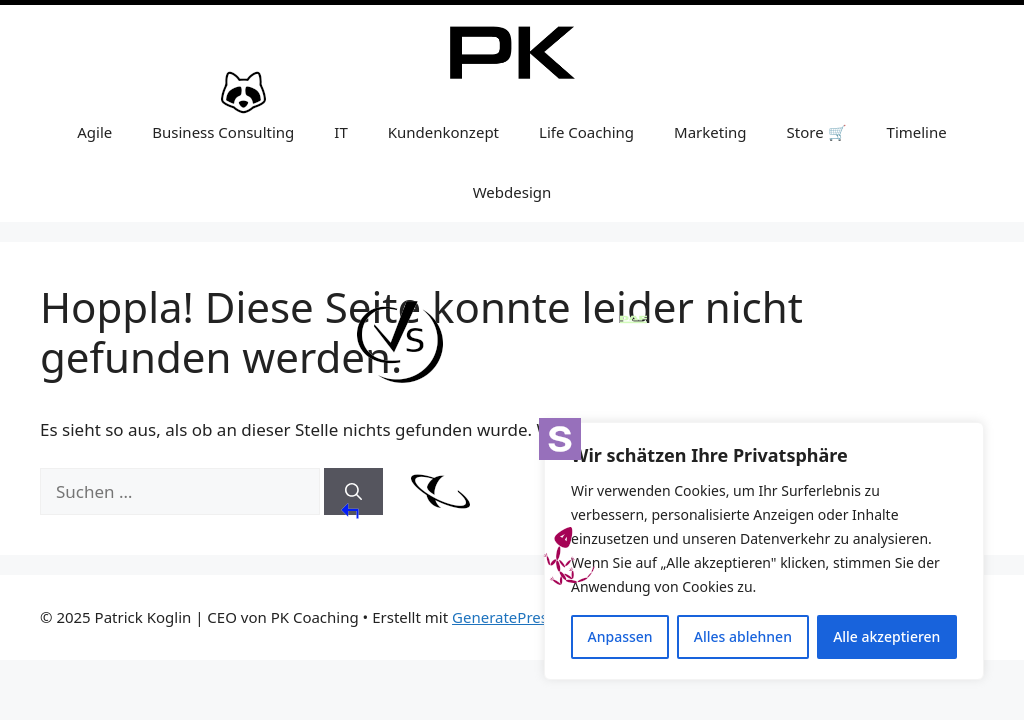 The height and width of the screenshot is (720, 1024). What do you see at coordinates (569, 556) in the screenshot?
I see `visit fossil scm website or documentation` at bounding box center [569, 556].